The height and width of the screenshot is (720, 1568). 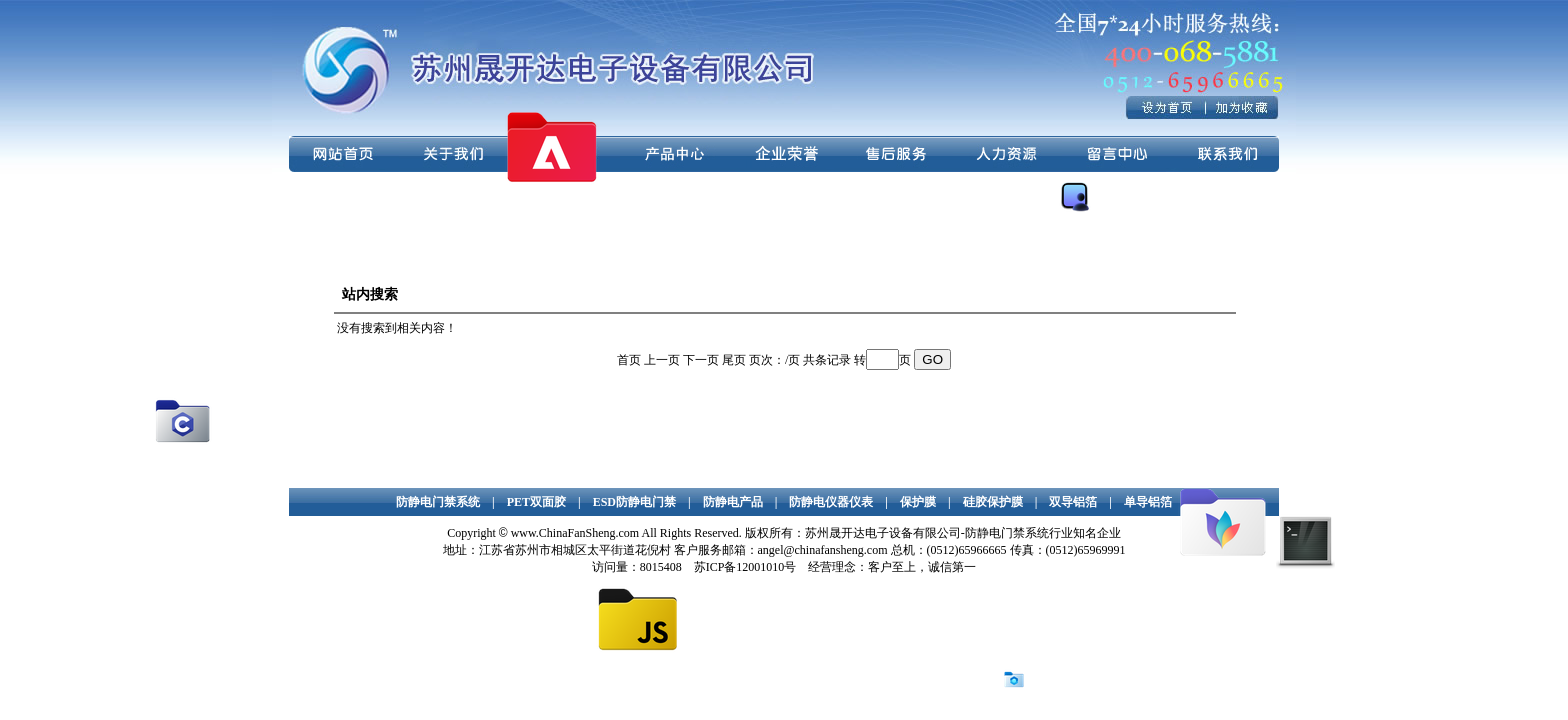 What do you see at coordinates (551, 149) in the screenshot?
I see `open adobe application files folder` at bounding box center [551, 149].